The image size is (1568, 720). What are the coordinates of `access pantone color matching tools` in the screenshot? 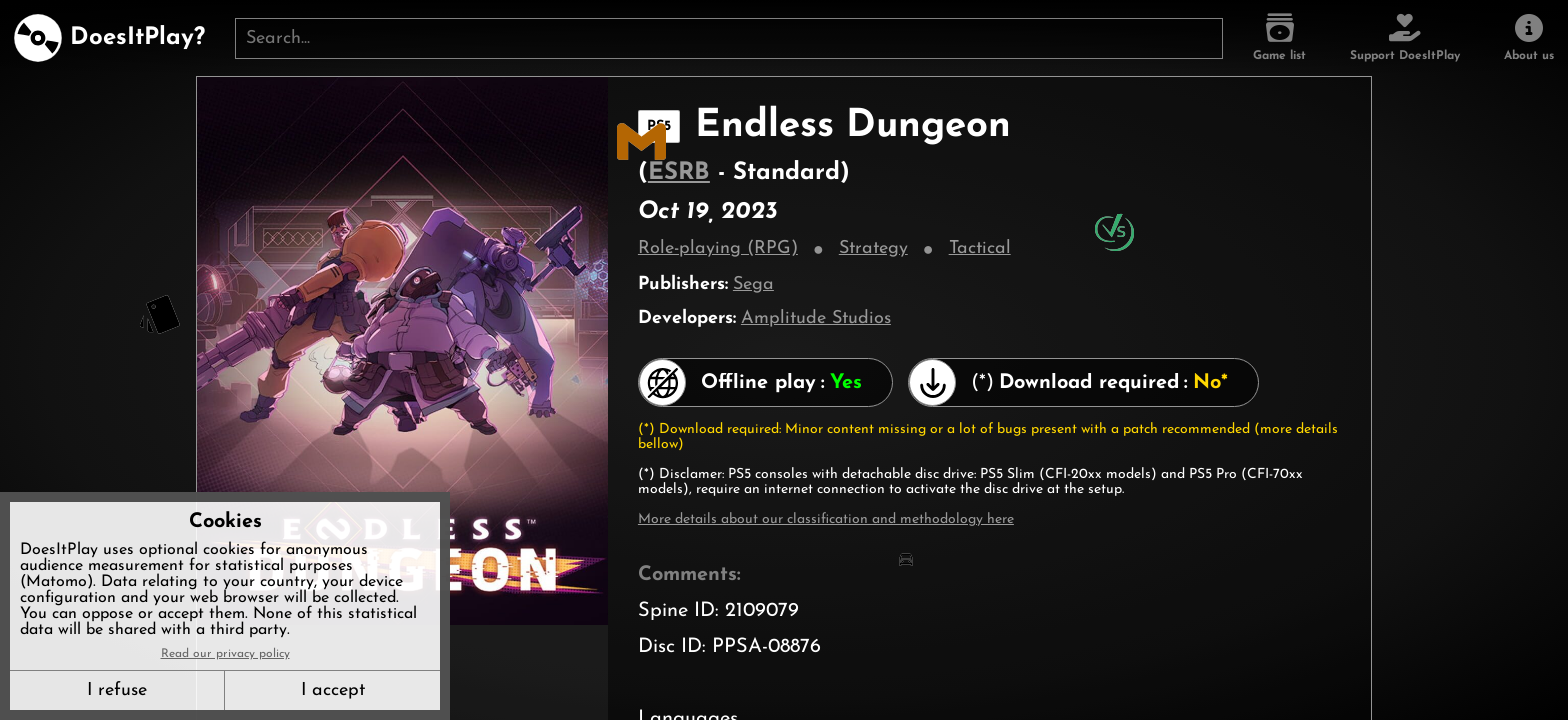 It's located at (159, 314).